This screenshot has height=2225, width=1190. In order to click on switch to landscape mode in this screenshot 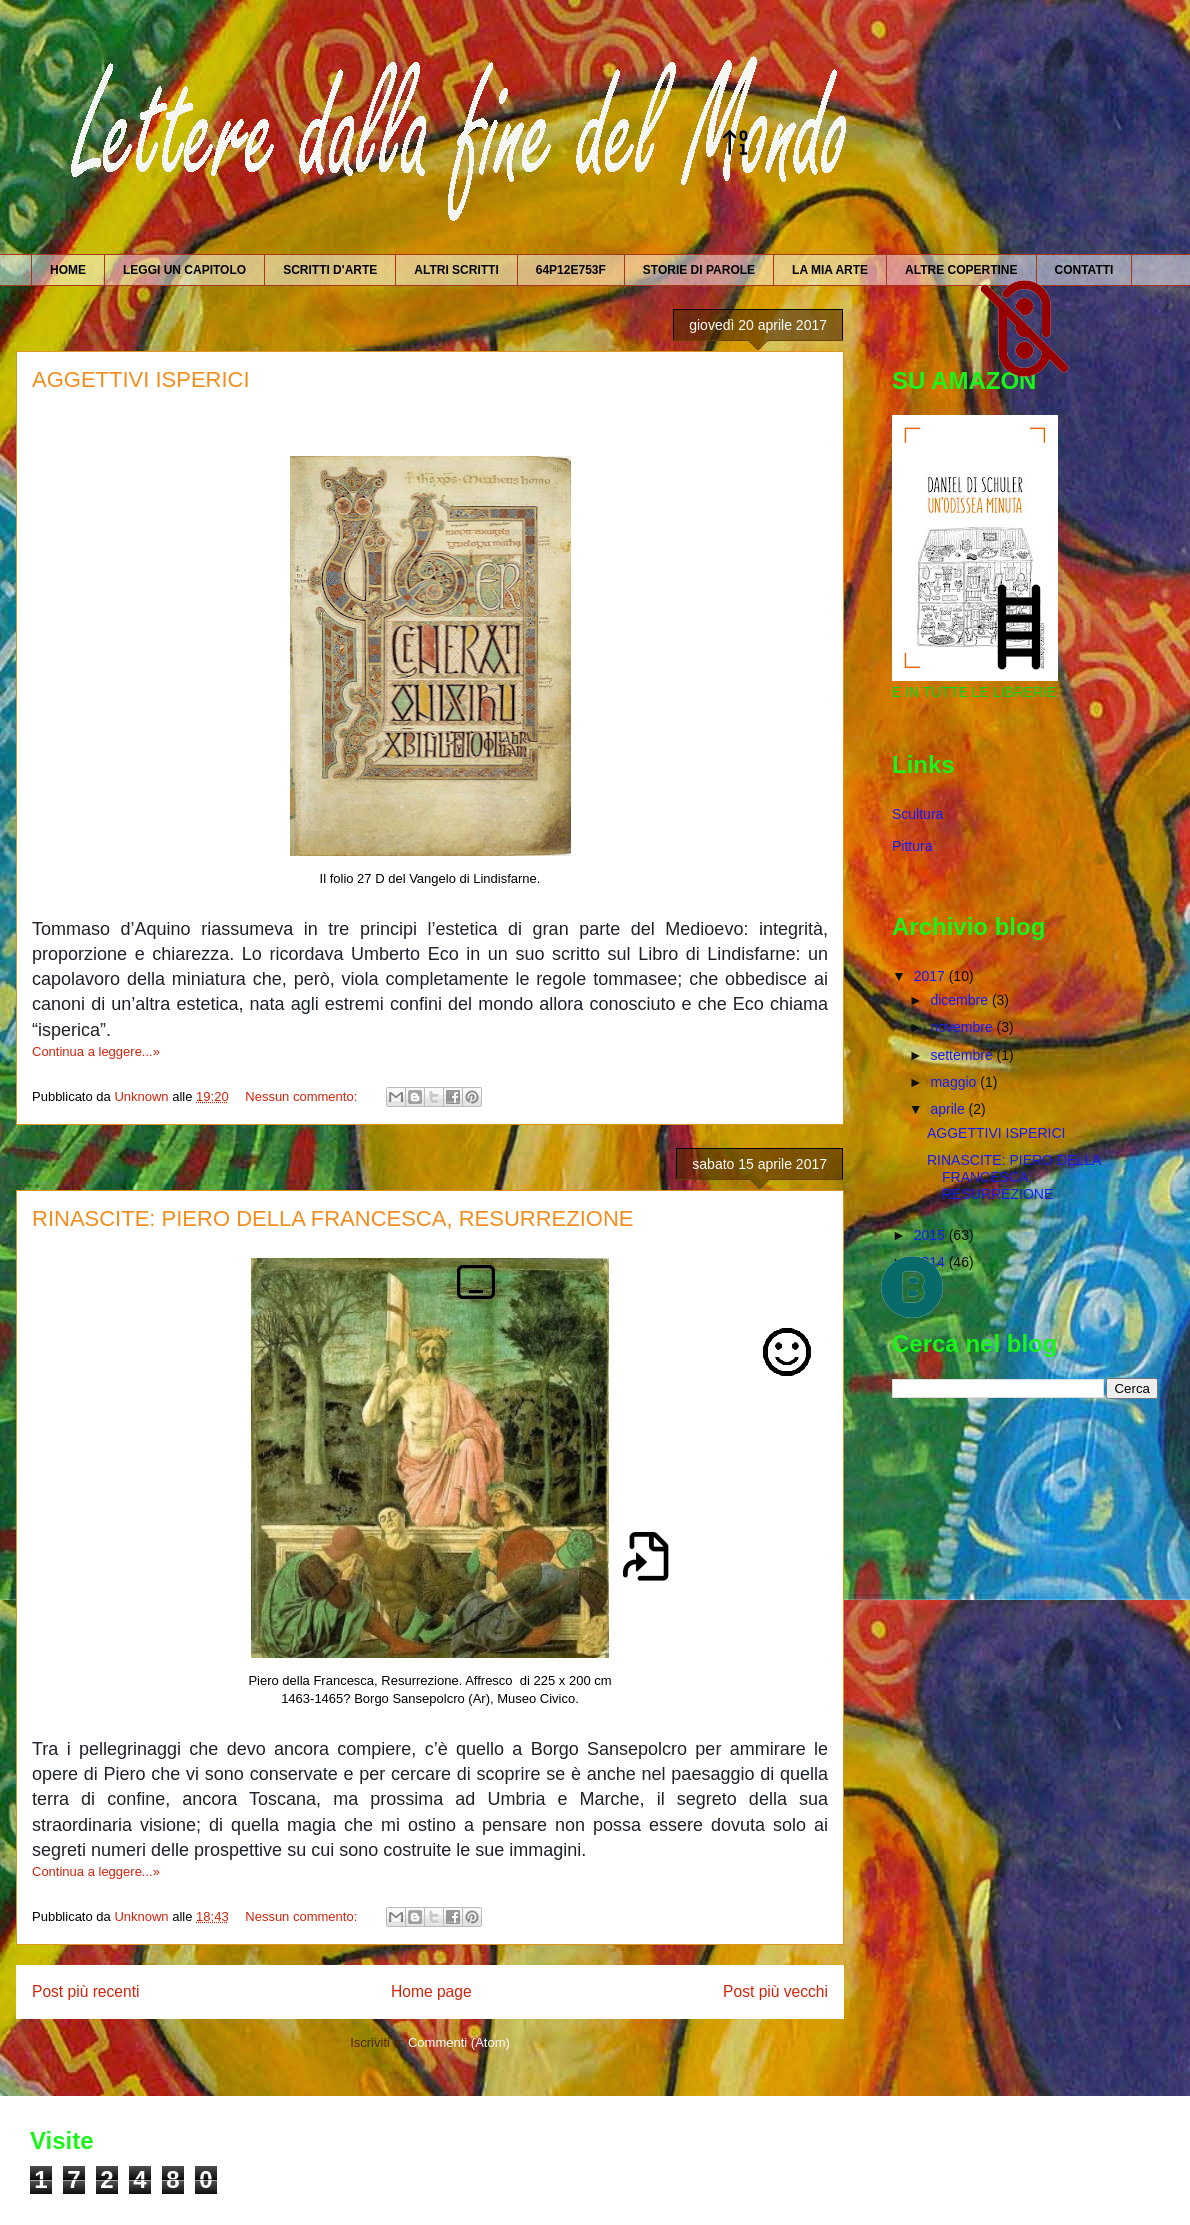, I will do `click(476, 1282)`.